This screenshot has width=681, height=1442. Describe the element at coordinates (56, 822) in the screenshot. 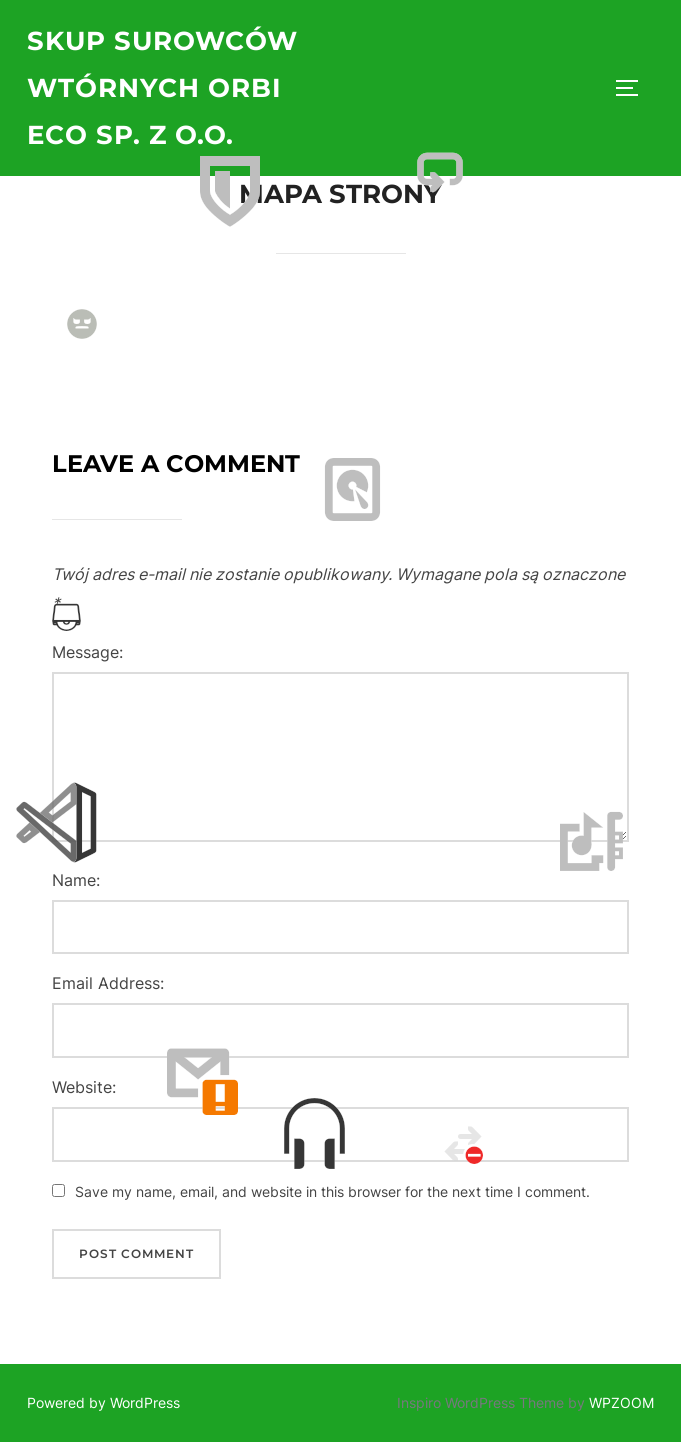

I see `open visual studio code` at that location.